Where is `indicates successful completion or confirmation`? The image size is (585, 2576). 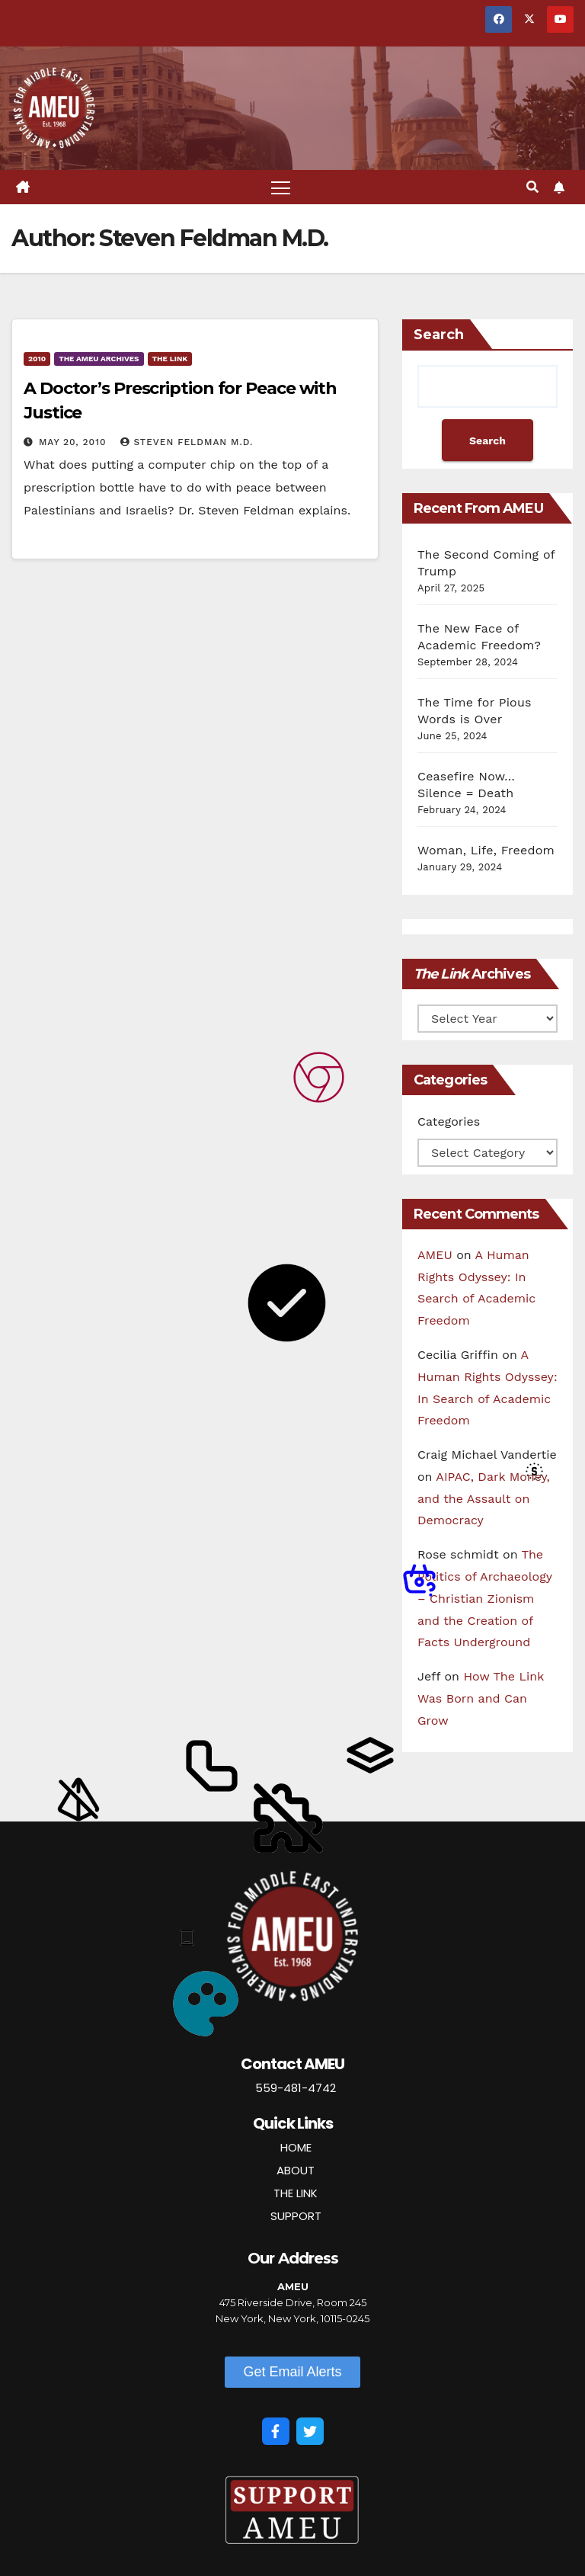
indicates successful completion or confirmation is located at coordinates (286, 1302).